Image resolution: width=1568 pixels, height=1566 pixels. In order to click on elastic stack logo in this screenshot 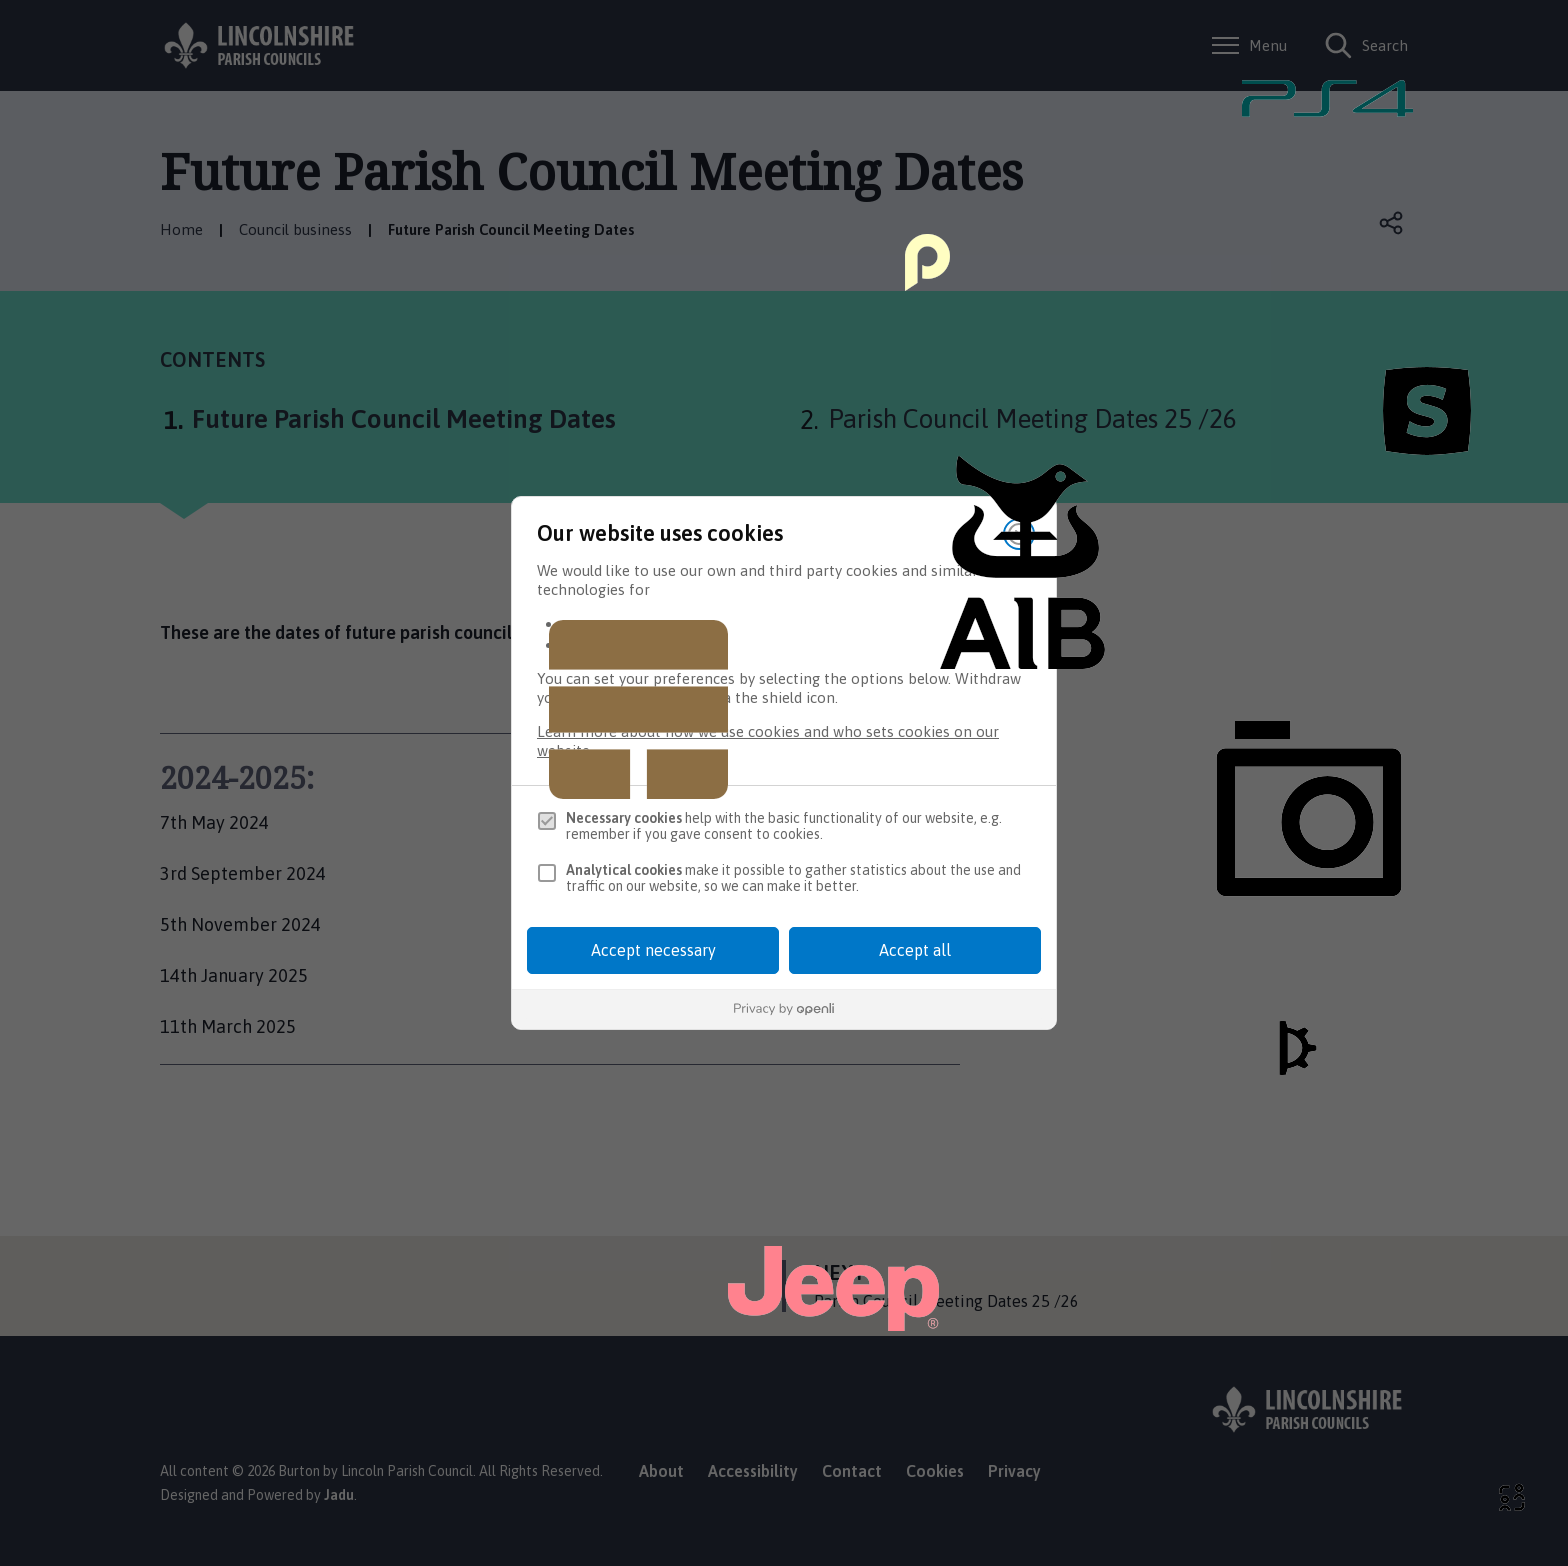, I will do `click(638, 709)`.